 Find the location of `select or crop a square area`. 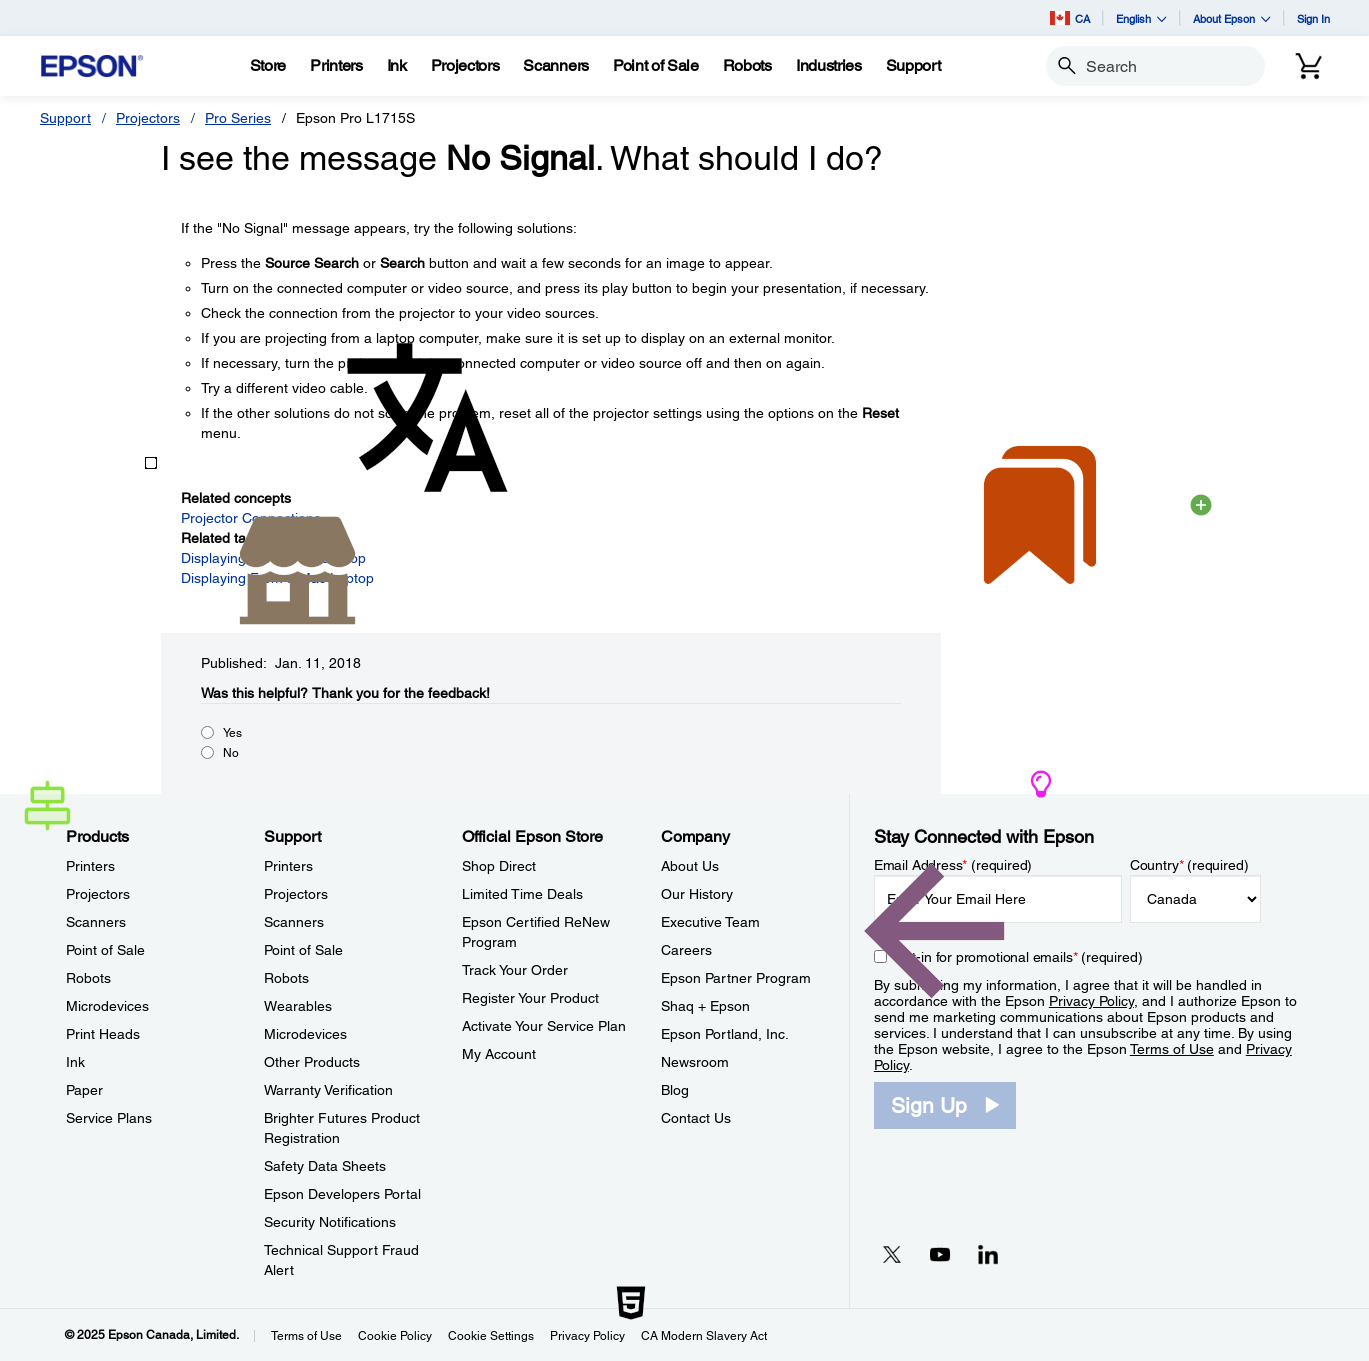

select or crop a square area is located at coordinates (151, 463).